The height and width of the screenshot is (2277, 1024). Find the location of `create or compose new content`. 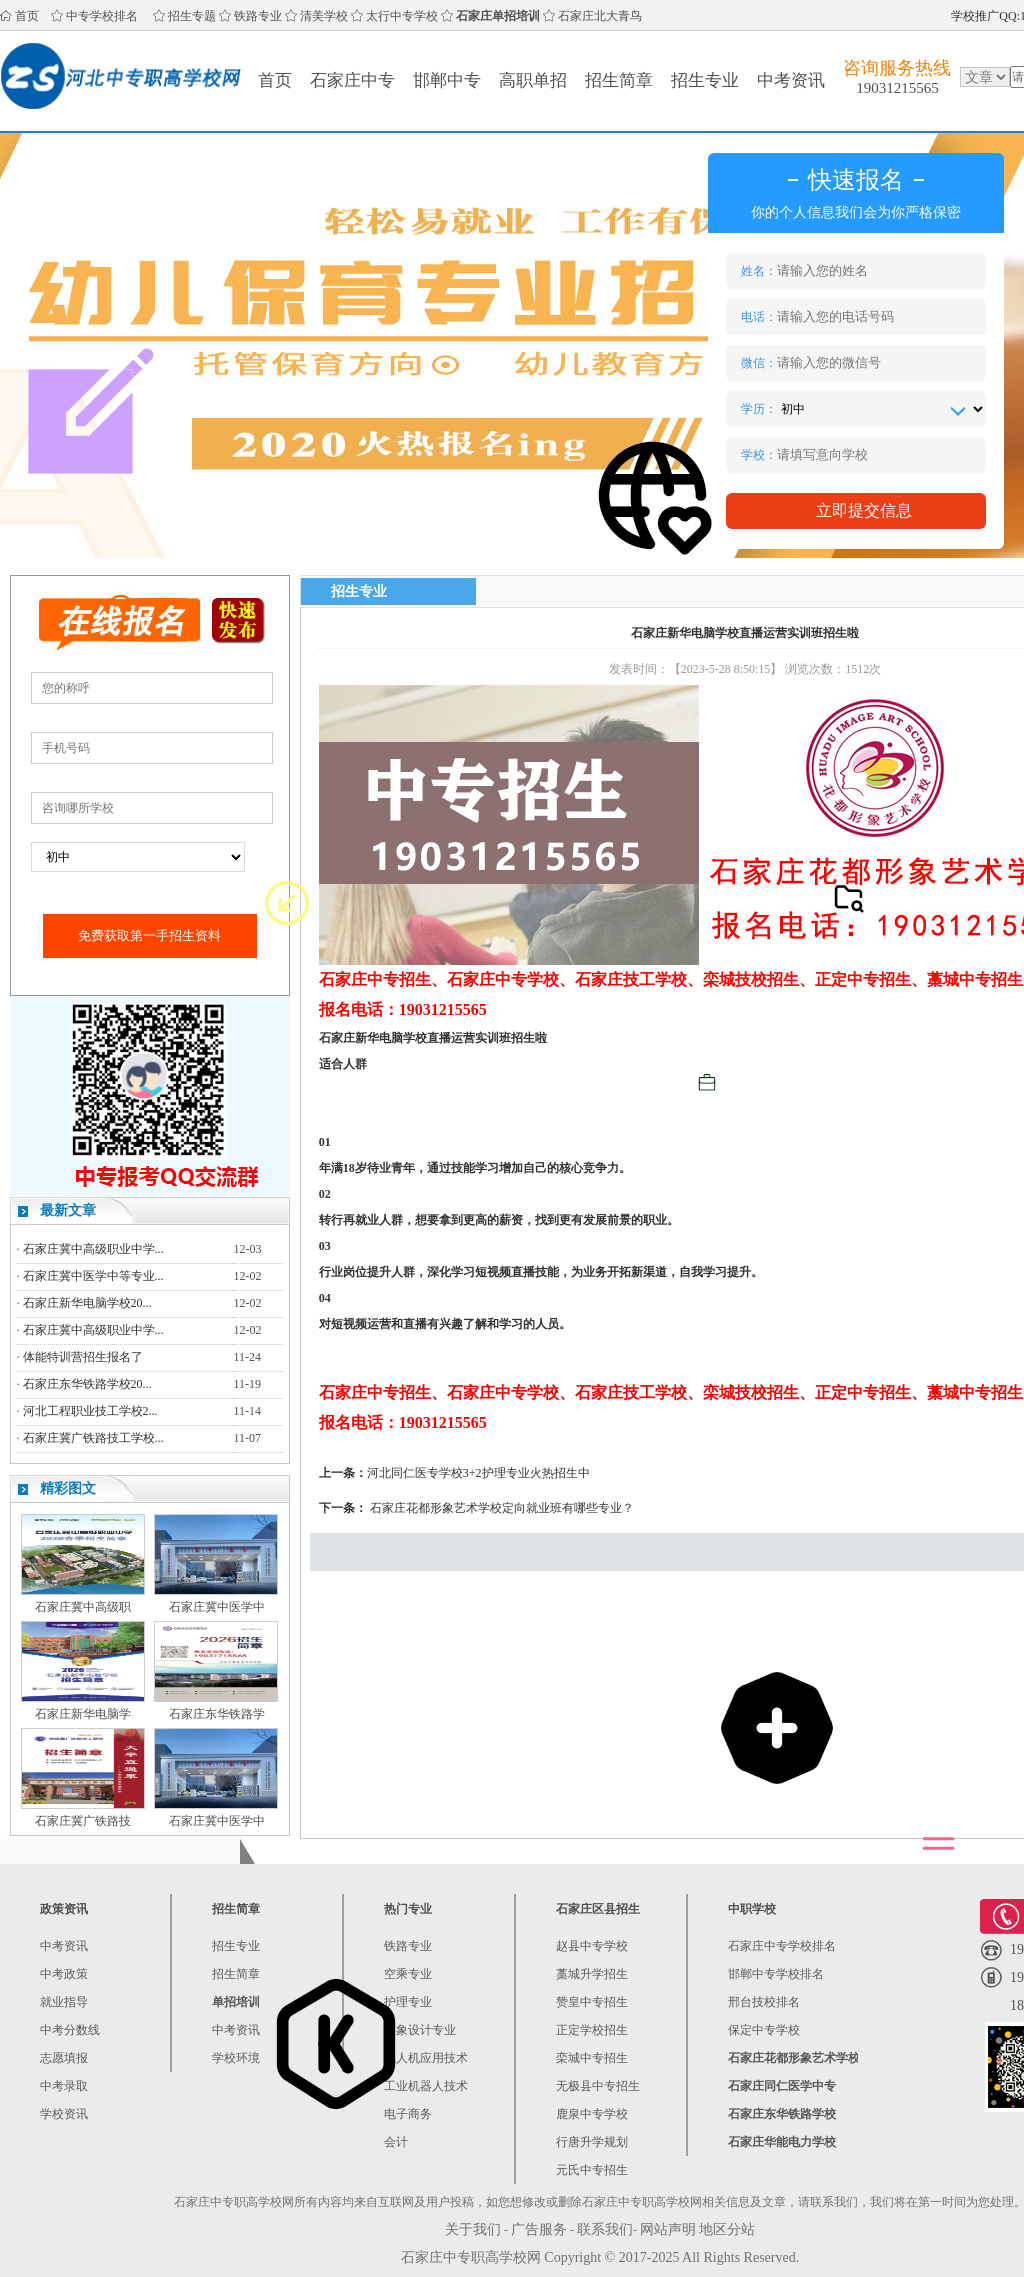

create or compose new content is located at coordinates (90, 412).